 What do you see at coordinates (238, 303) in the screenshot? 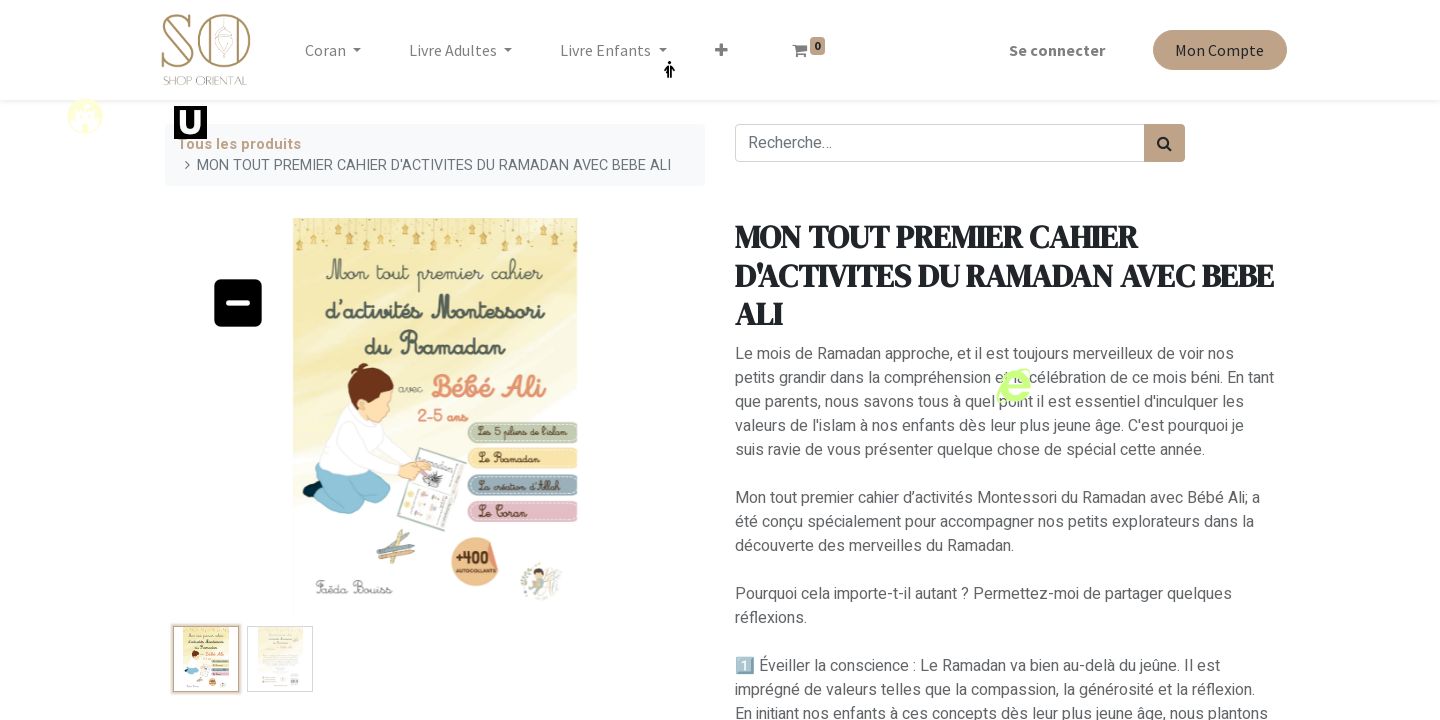
I see `collapse or minimize a section` at bounding box center [238, 303].